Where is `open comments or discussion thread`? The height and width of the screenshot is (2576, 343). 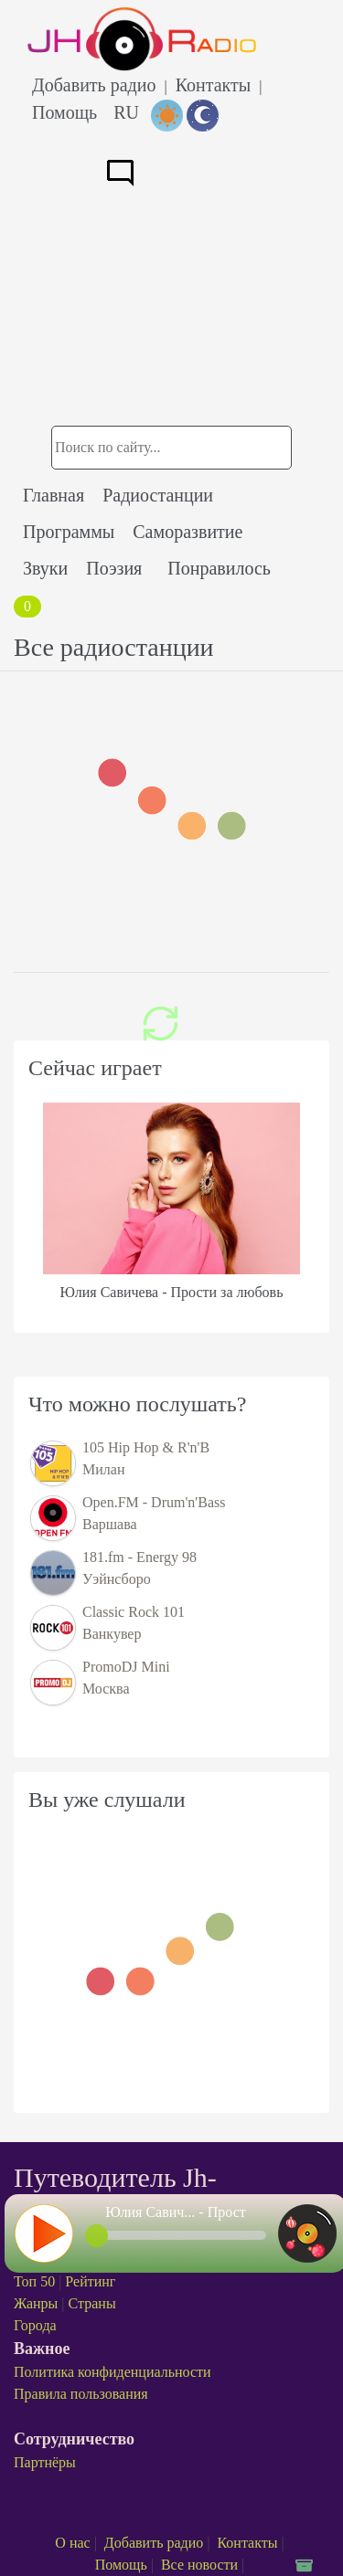 open comments or discussion thread is located at coordinates (120, 173).